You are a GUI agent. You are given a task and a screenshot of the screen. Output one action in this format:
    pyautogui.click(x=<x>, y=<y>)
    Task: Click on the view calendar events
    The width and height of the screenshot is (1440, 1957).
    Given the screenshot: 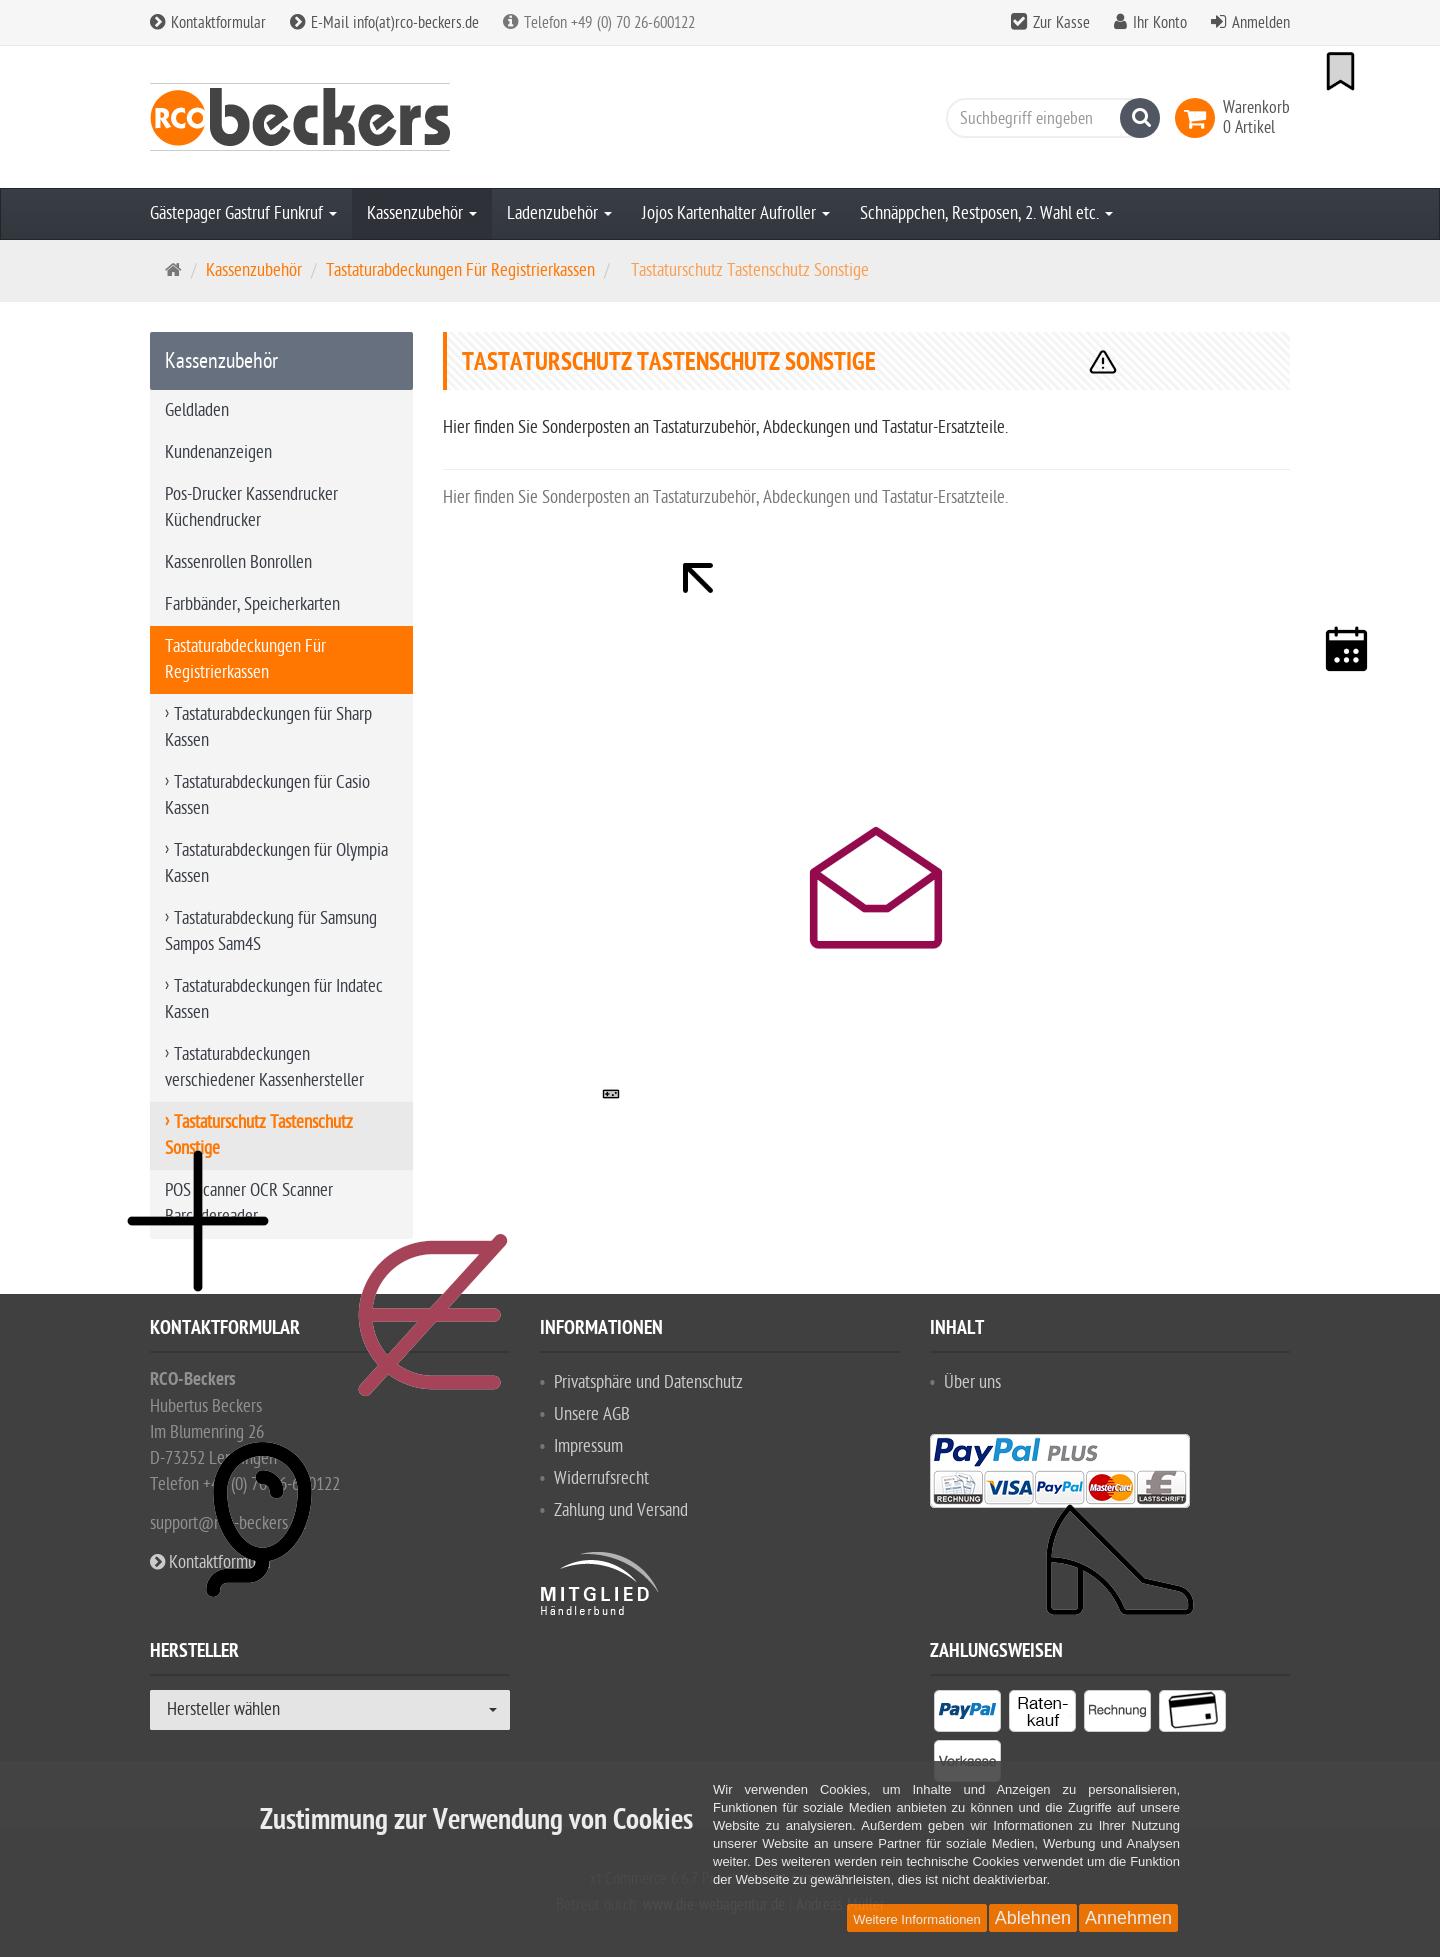 What is the action you would take?
    pyautogui.click(x=1346, y=650)
    